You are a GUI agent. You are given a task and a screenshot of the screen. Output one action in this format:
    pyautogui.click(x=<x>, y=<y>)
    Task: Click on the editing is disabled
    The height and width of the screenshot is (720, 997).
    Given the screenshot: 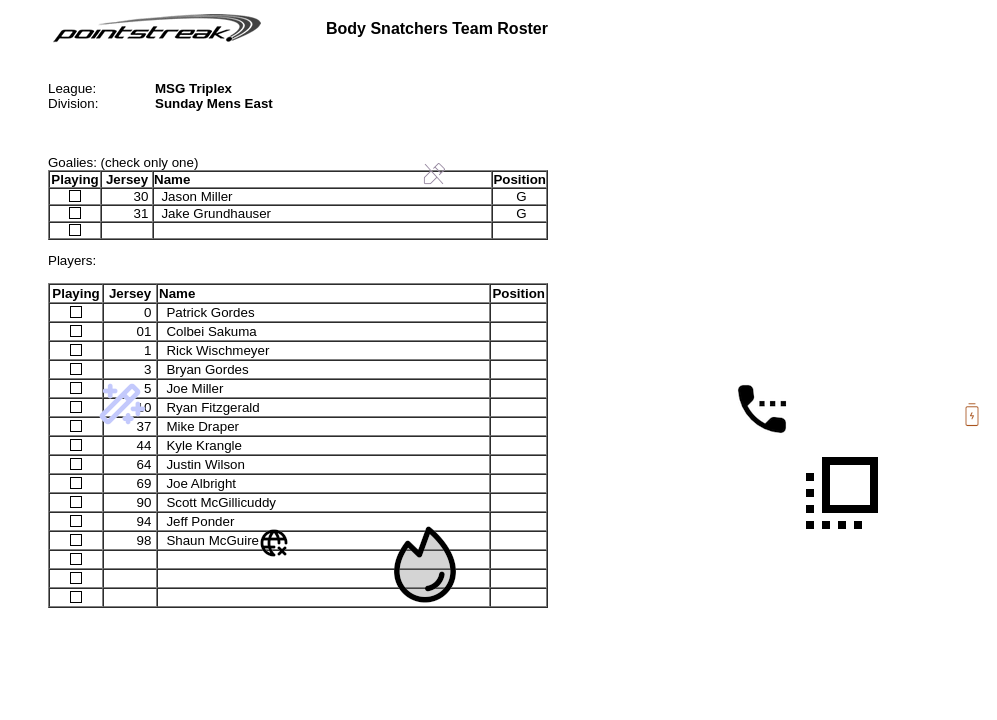 What is the action you would take?
    pyautogui.click(x=434, y=174)
    